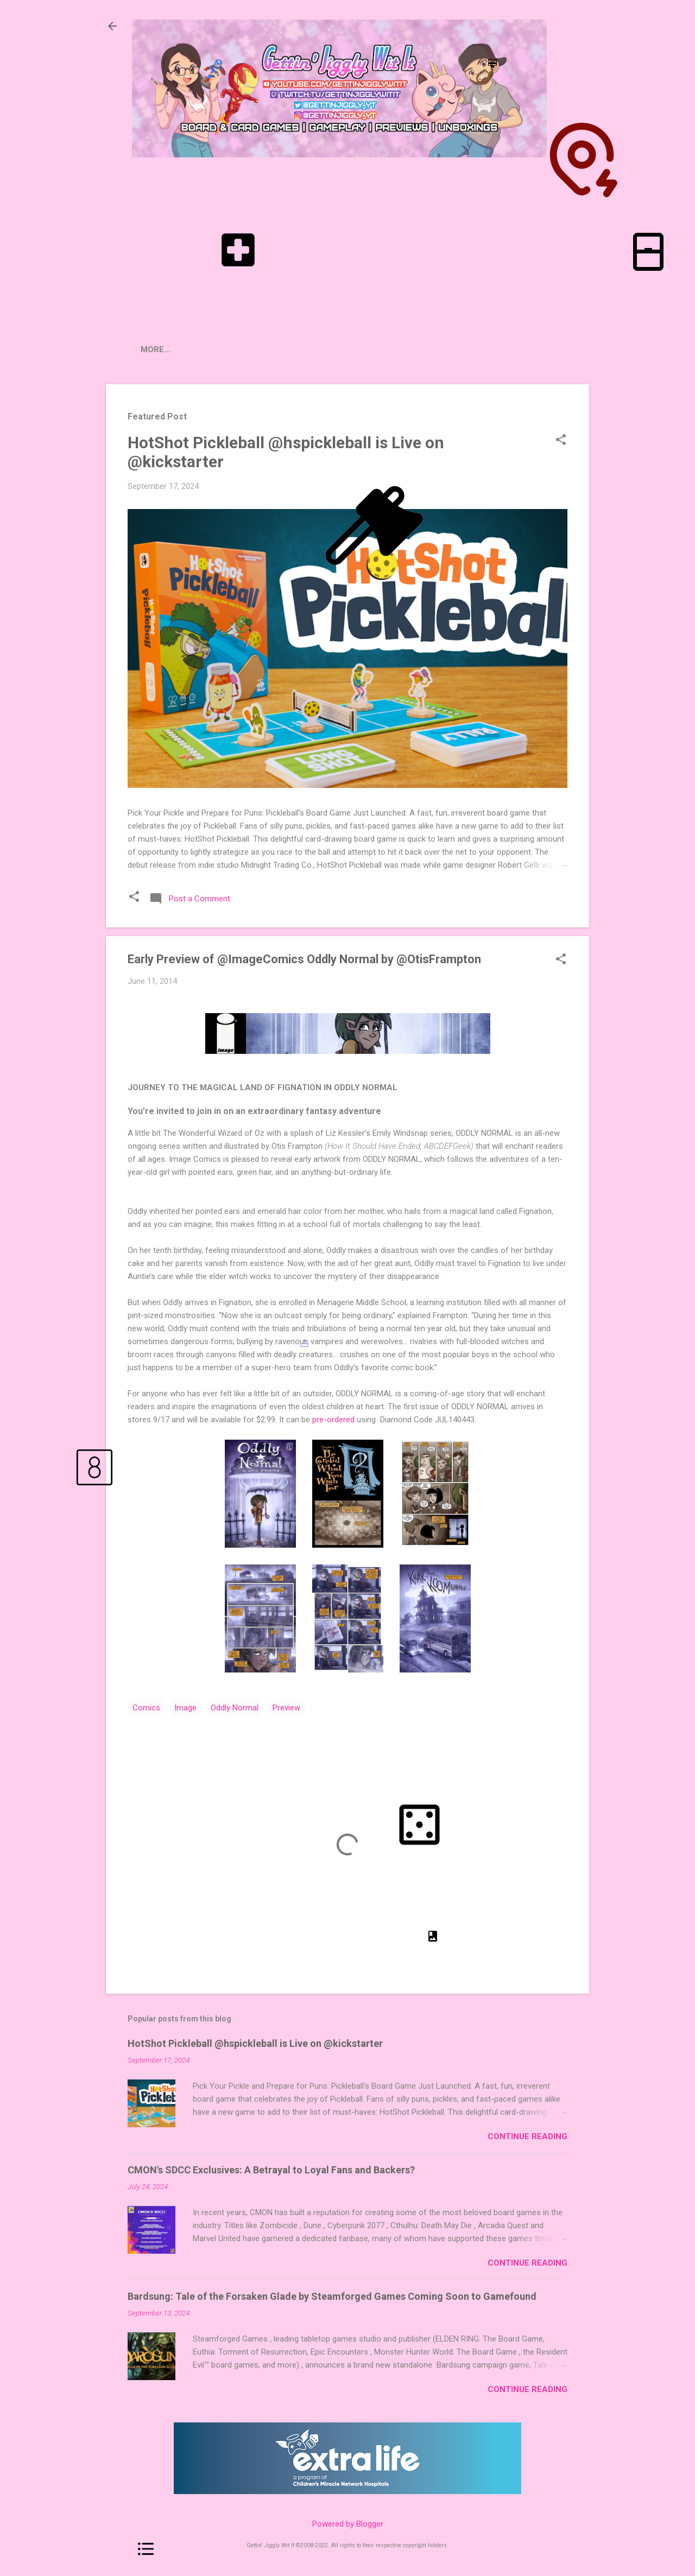  I want to click on view items as a bulleted list, so click(146, 2549).